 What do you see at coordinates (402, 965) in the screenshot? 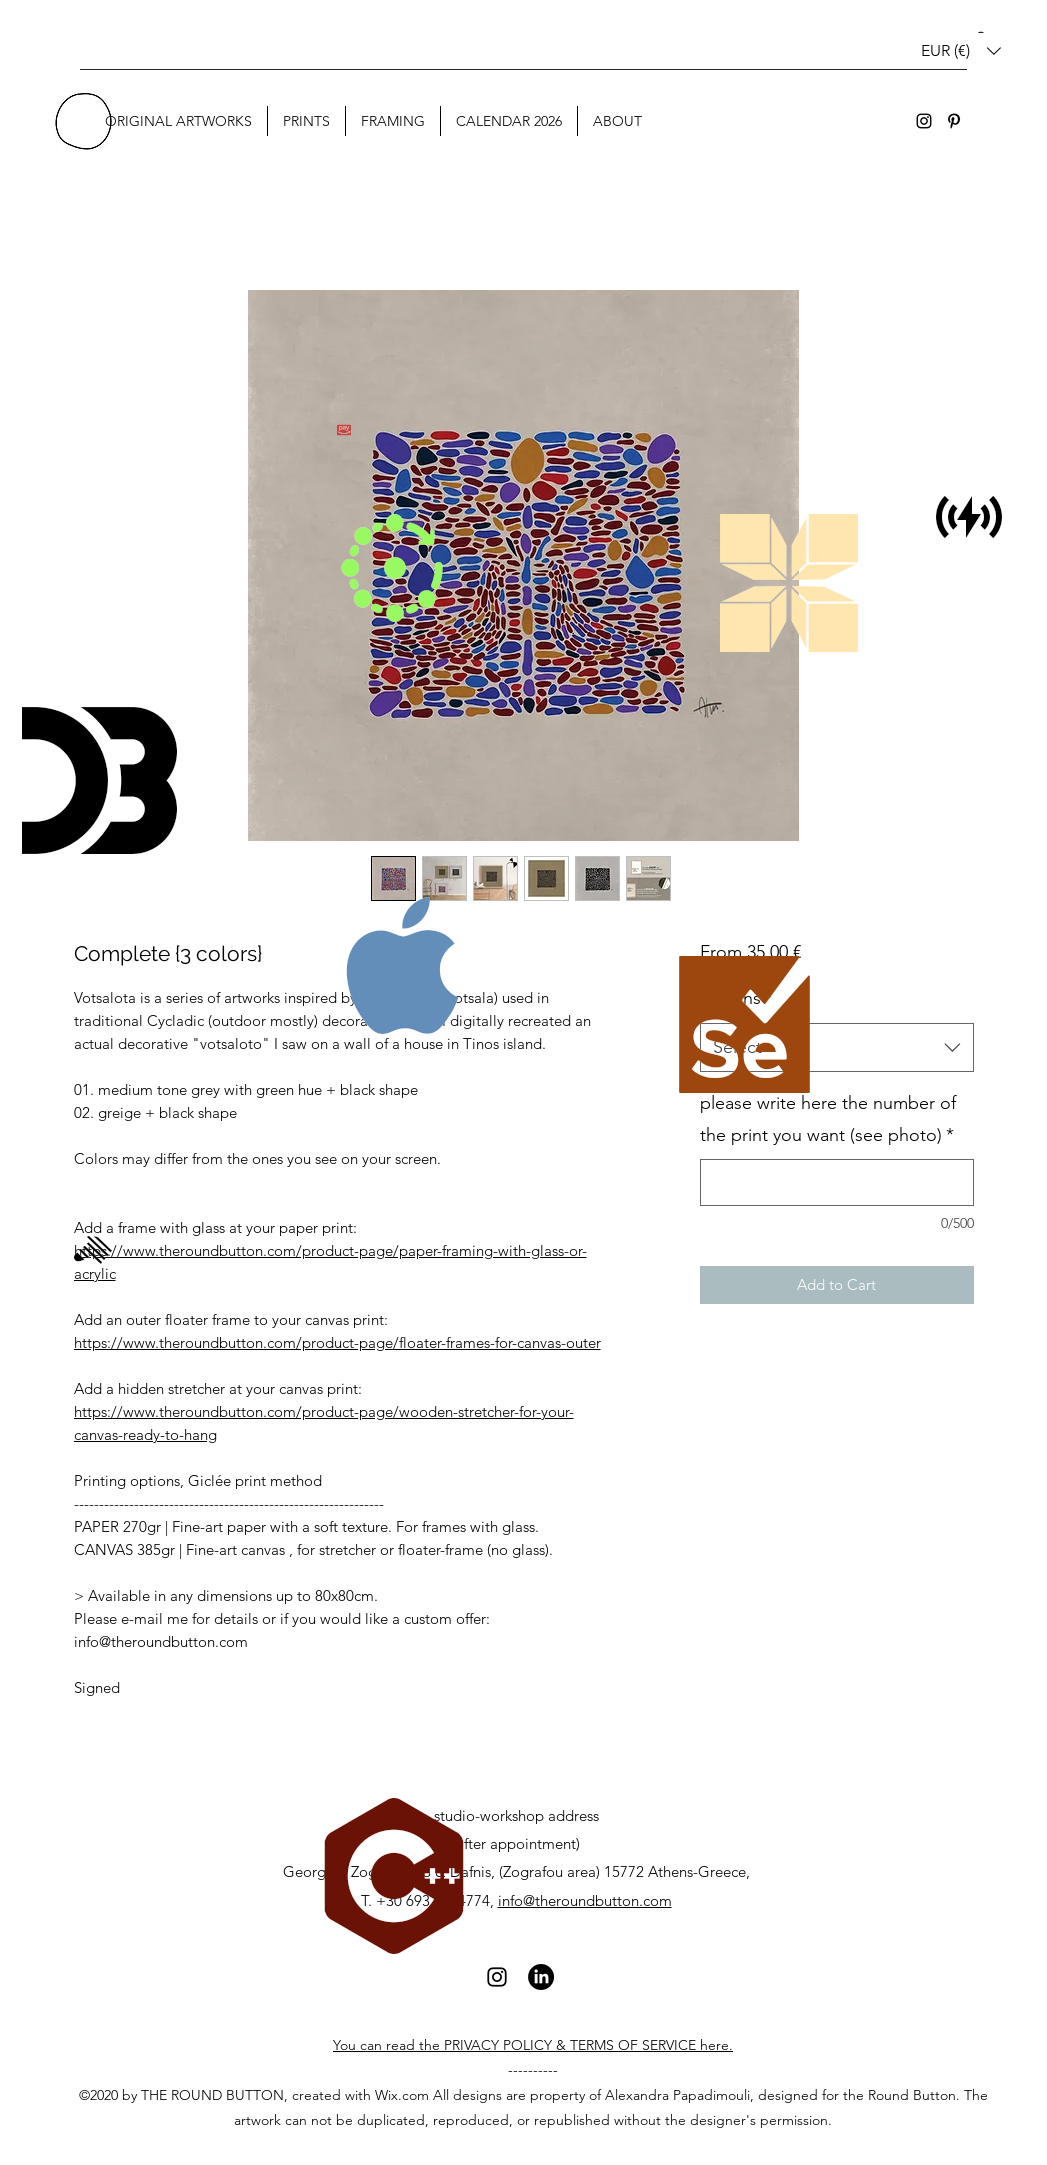
I see `apple brand or product indicator` at bounding box center [402, 965].